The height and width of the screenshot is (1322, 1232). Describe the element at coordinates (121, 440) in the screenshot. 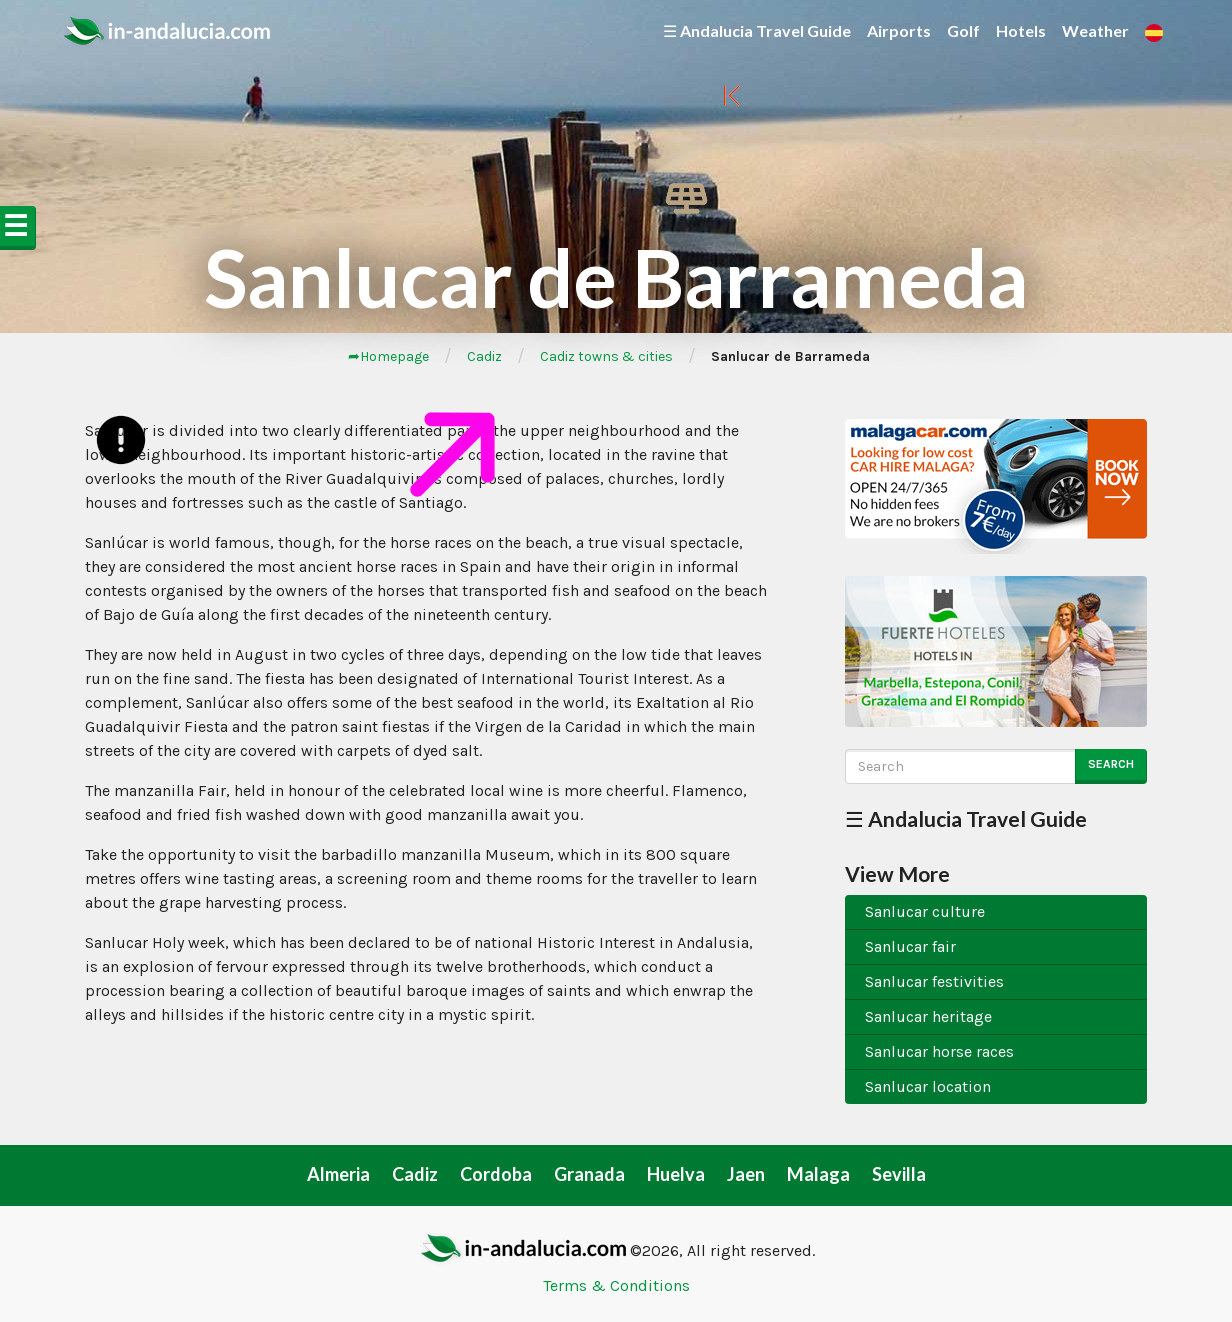

I see `indicates an error or warning state` at that location.